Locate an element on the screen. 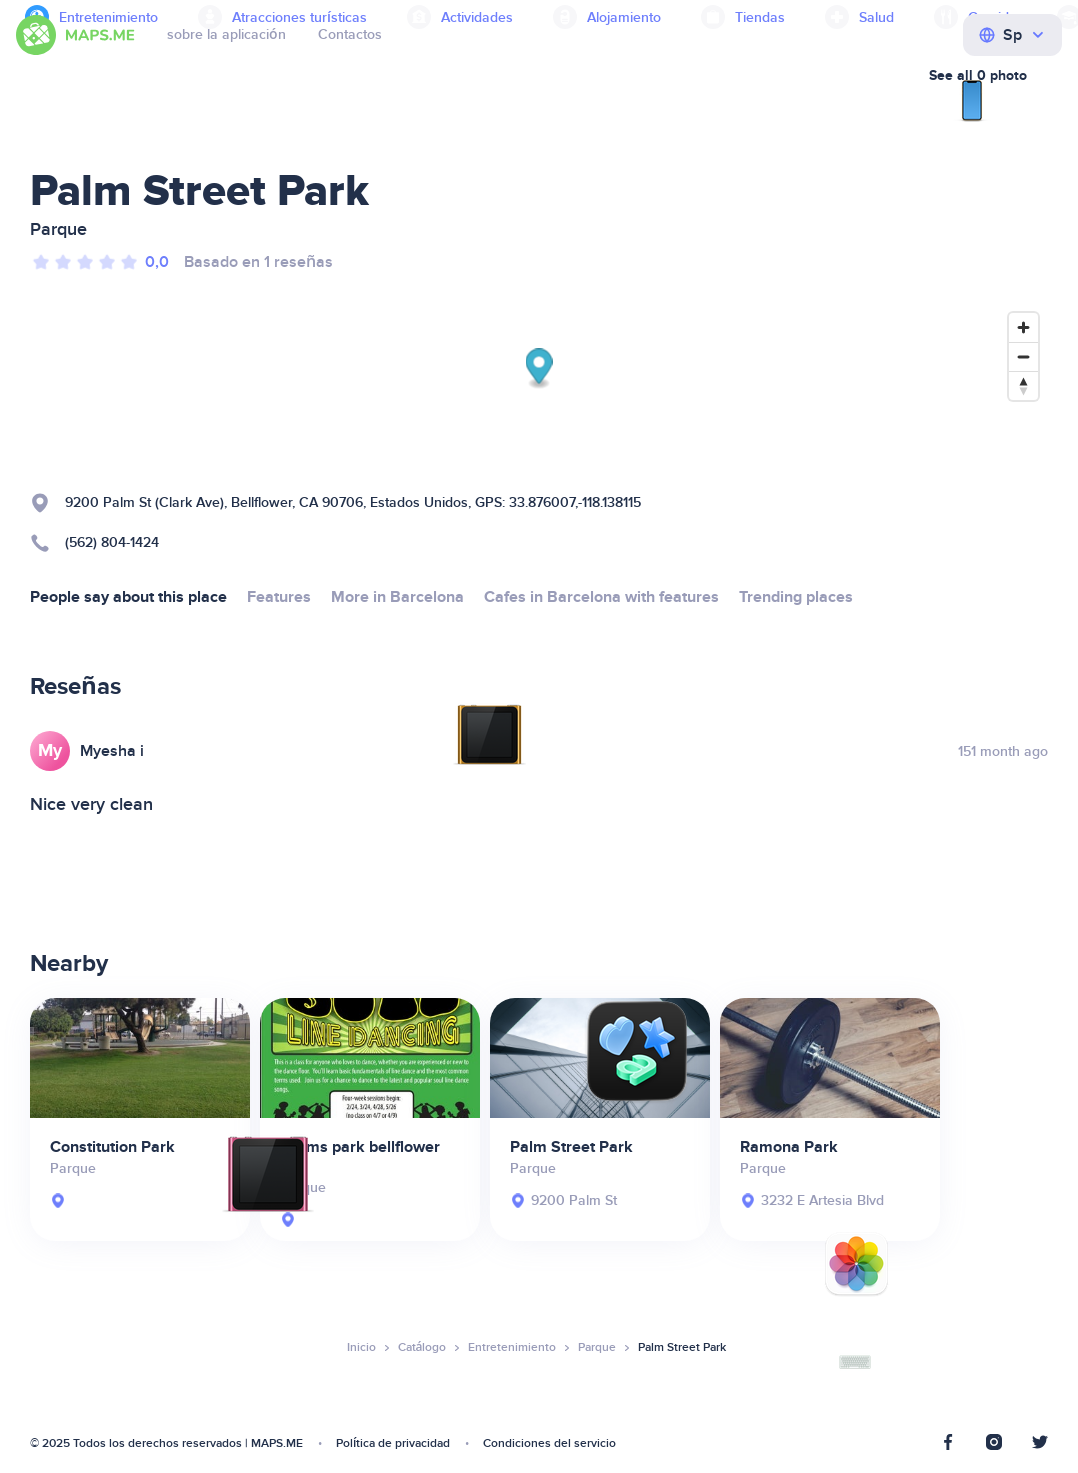 The image size is (1078, 1473). open the photos app is located at coordinates (856, 1263).